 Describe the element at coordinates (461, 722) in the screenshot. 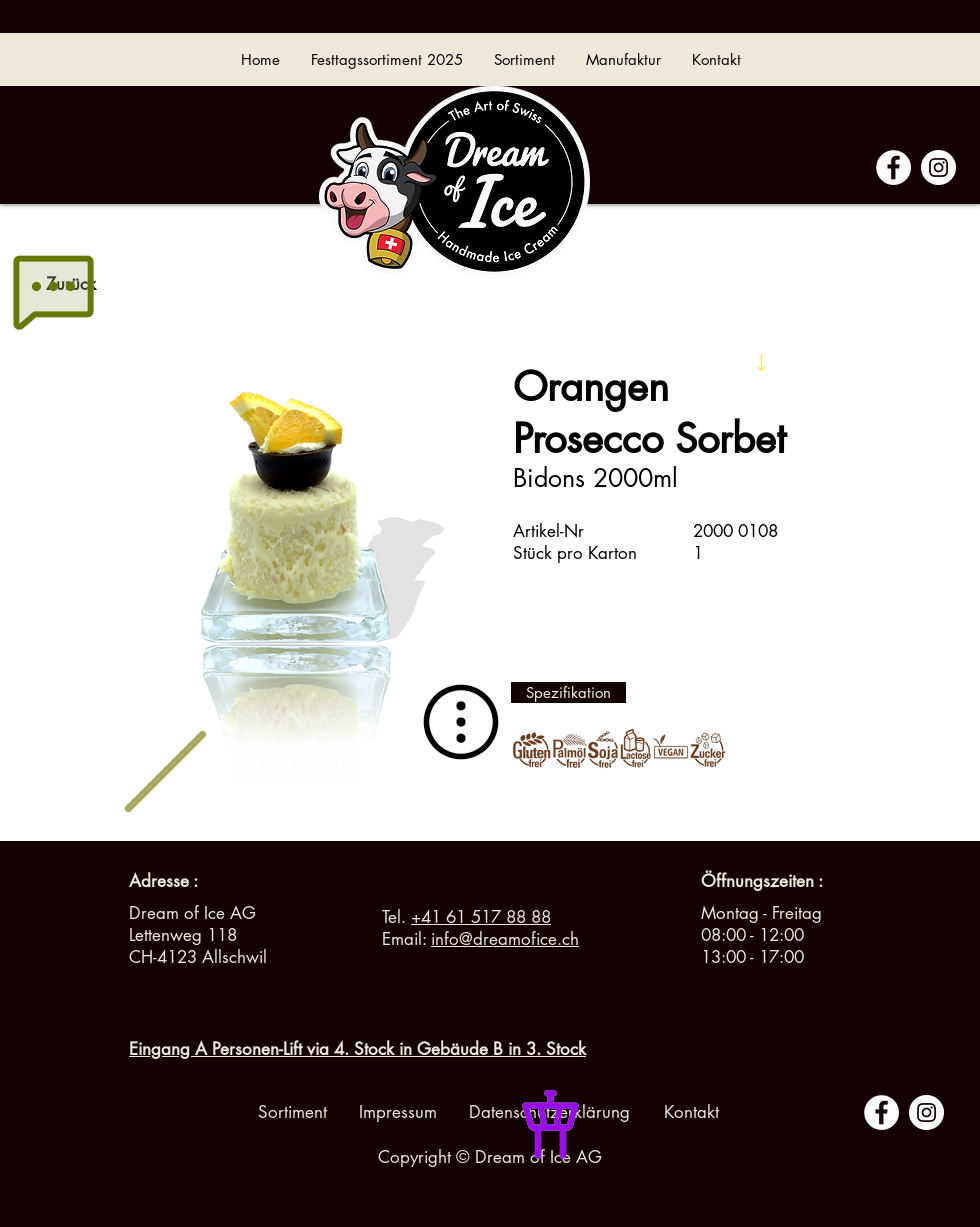

I see `open more options menu` at that location.